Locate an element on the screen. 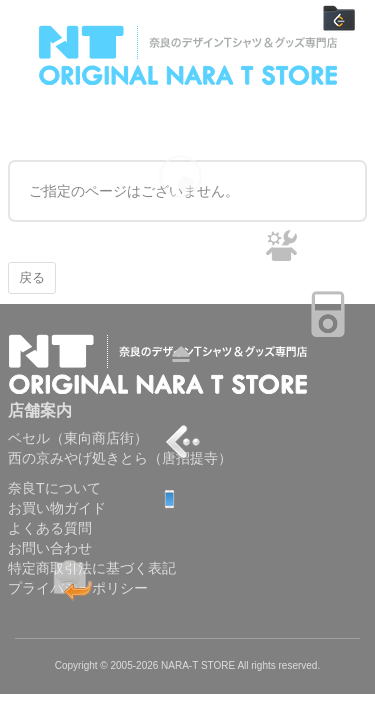 This screenshot has height=720, width=375. open your leetcode practice files folder is located at coordinates (339, 19).